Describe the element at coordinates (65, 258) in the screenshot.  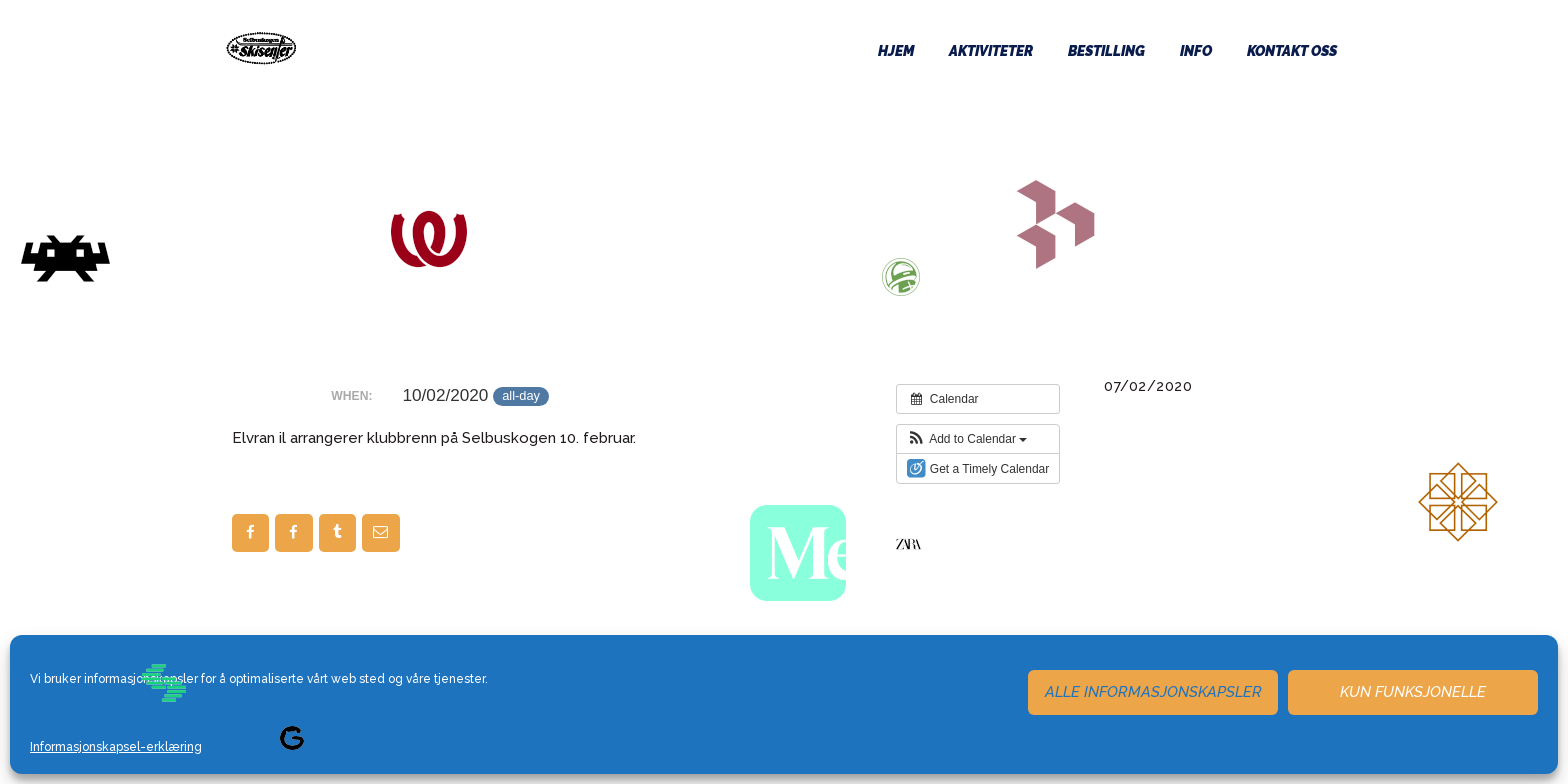
I see `open RetroArch emulator app` at that location.